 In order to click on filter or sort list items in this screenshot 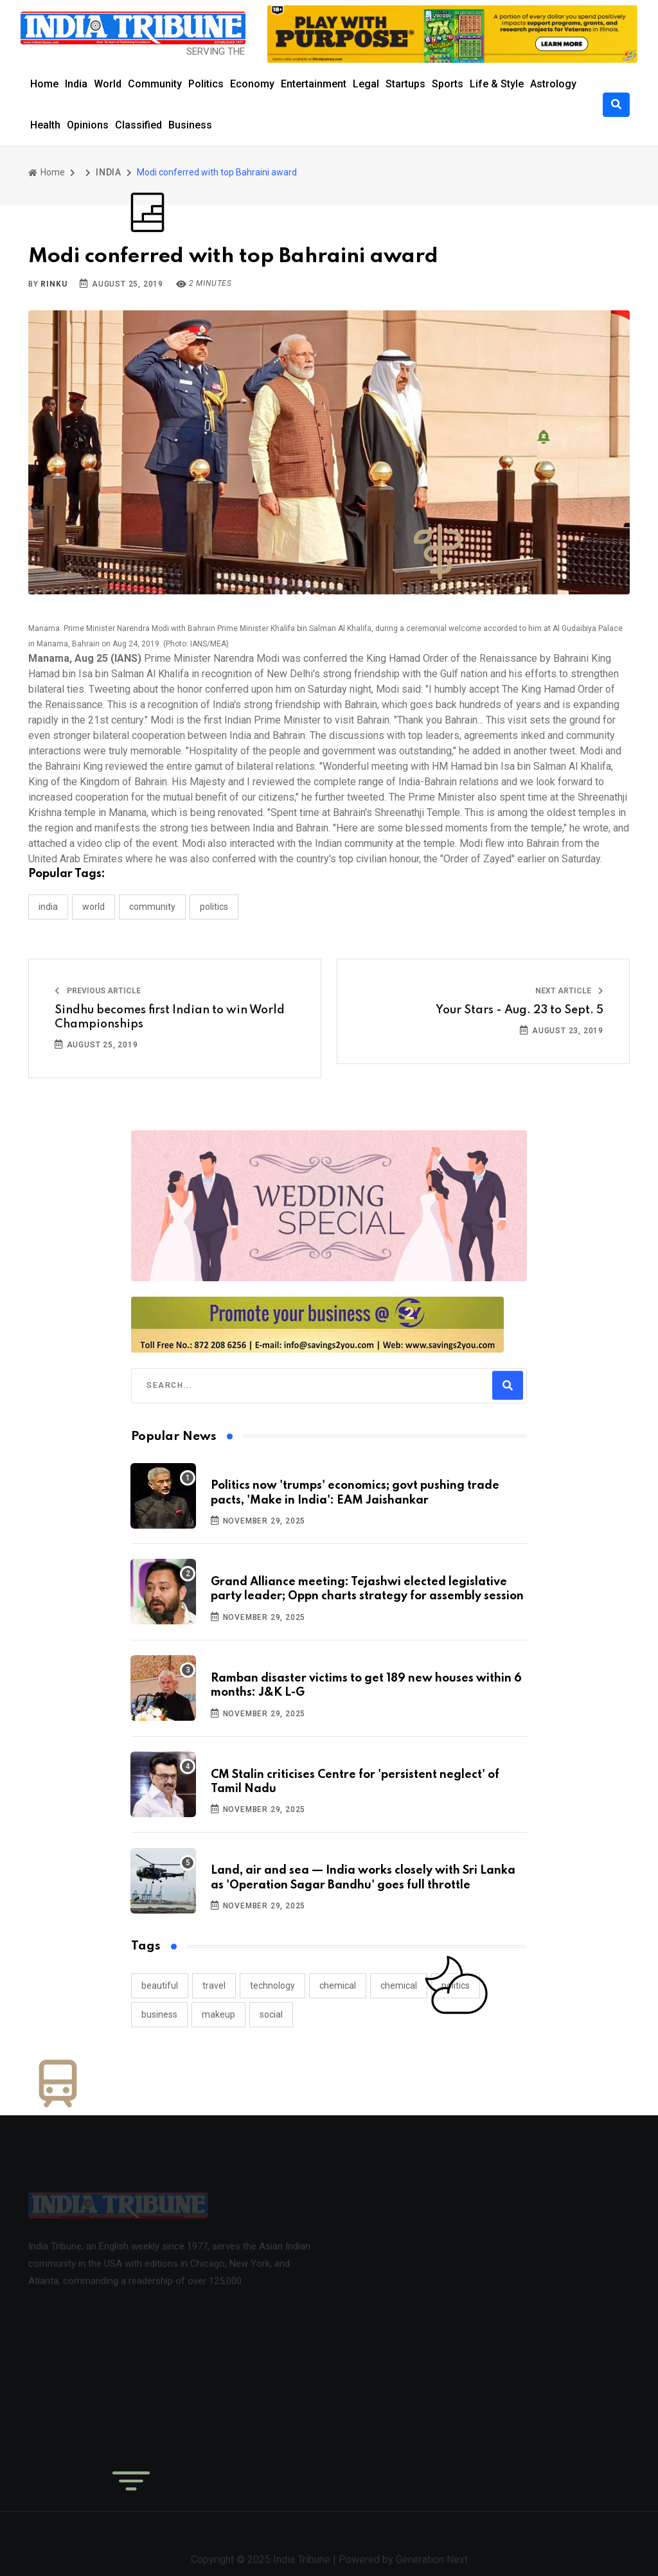, I will do `click(131, 2480)`.